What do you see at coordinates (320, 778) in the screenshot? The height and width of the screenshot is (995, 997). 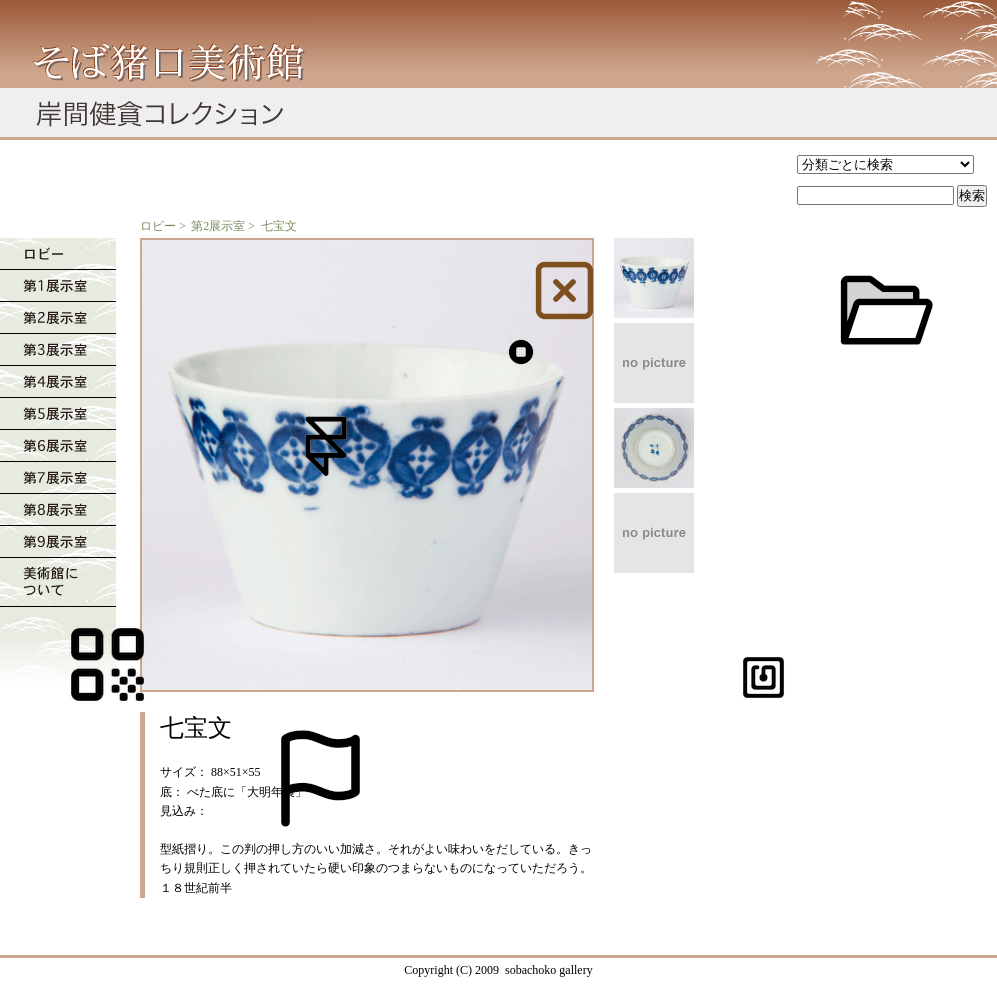 I see `flag or report content` at bounding box center [320, 778].